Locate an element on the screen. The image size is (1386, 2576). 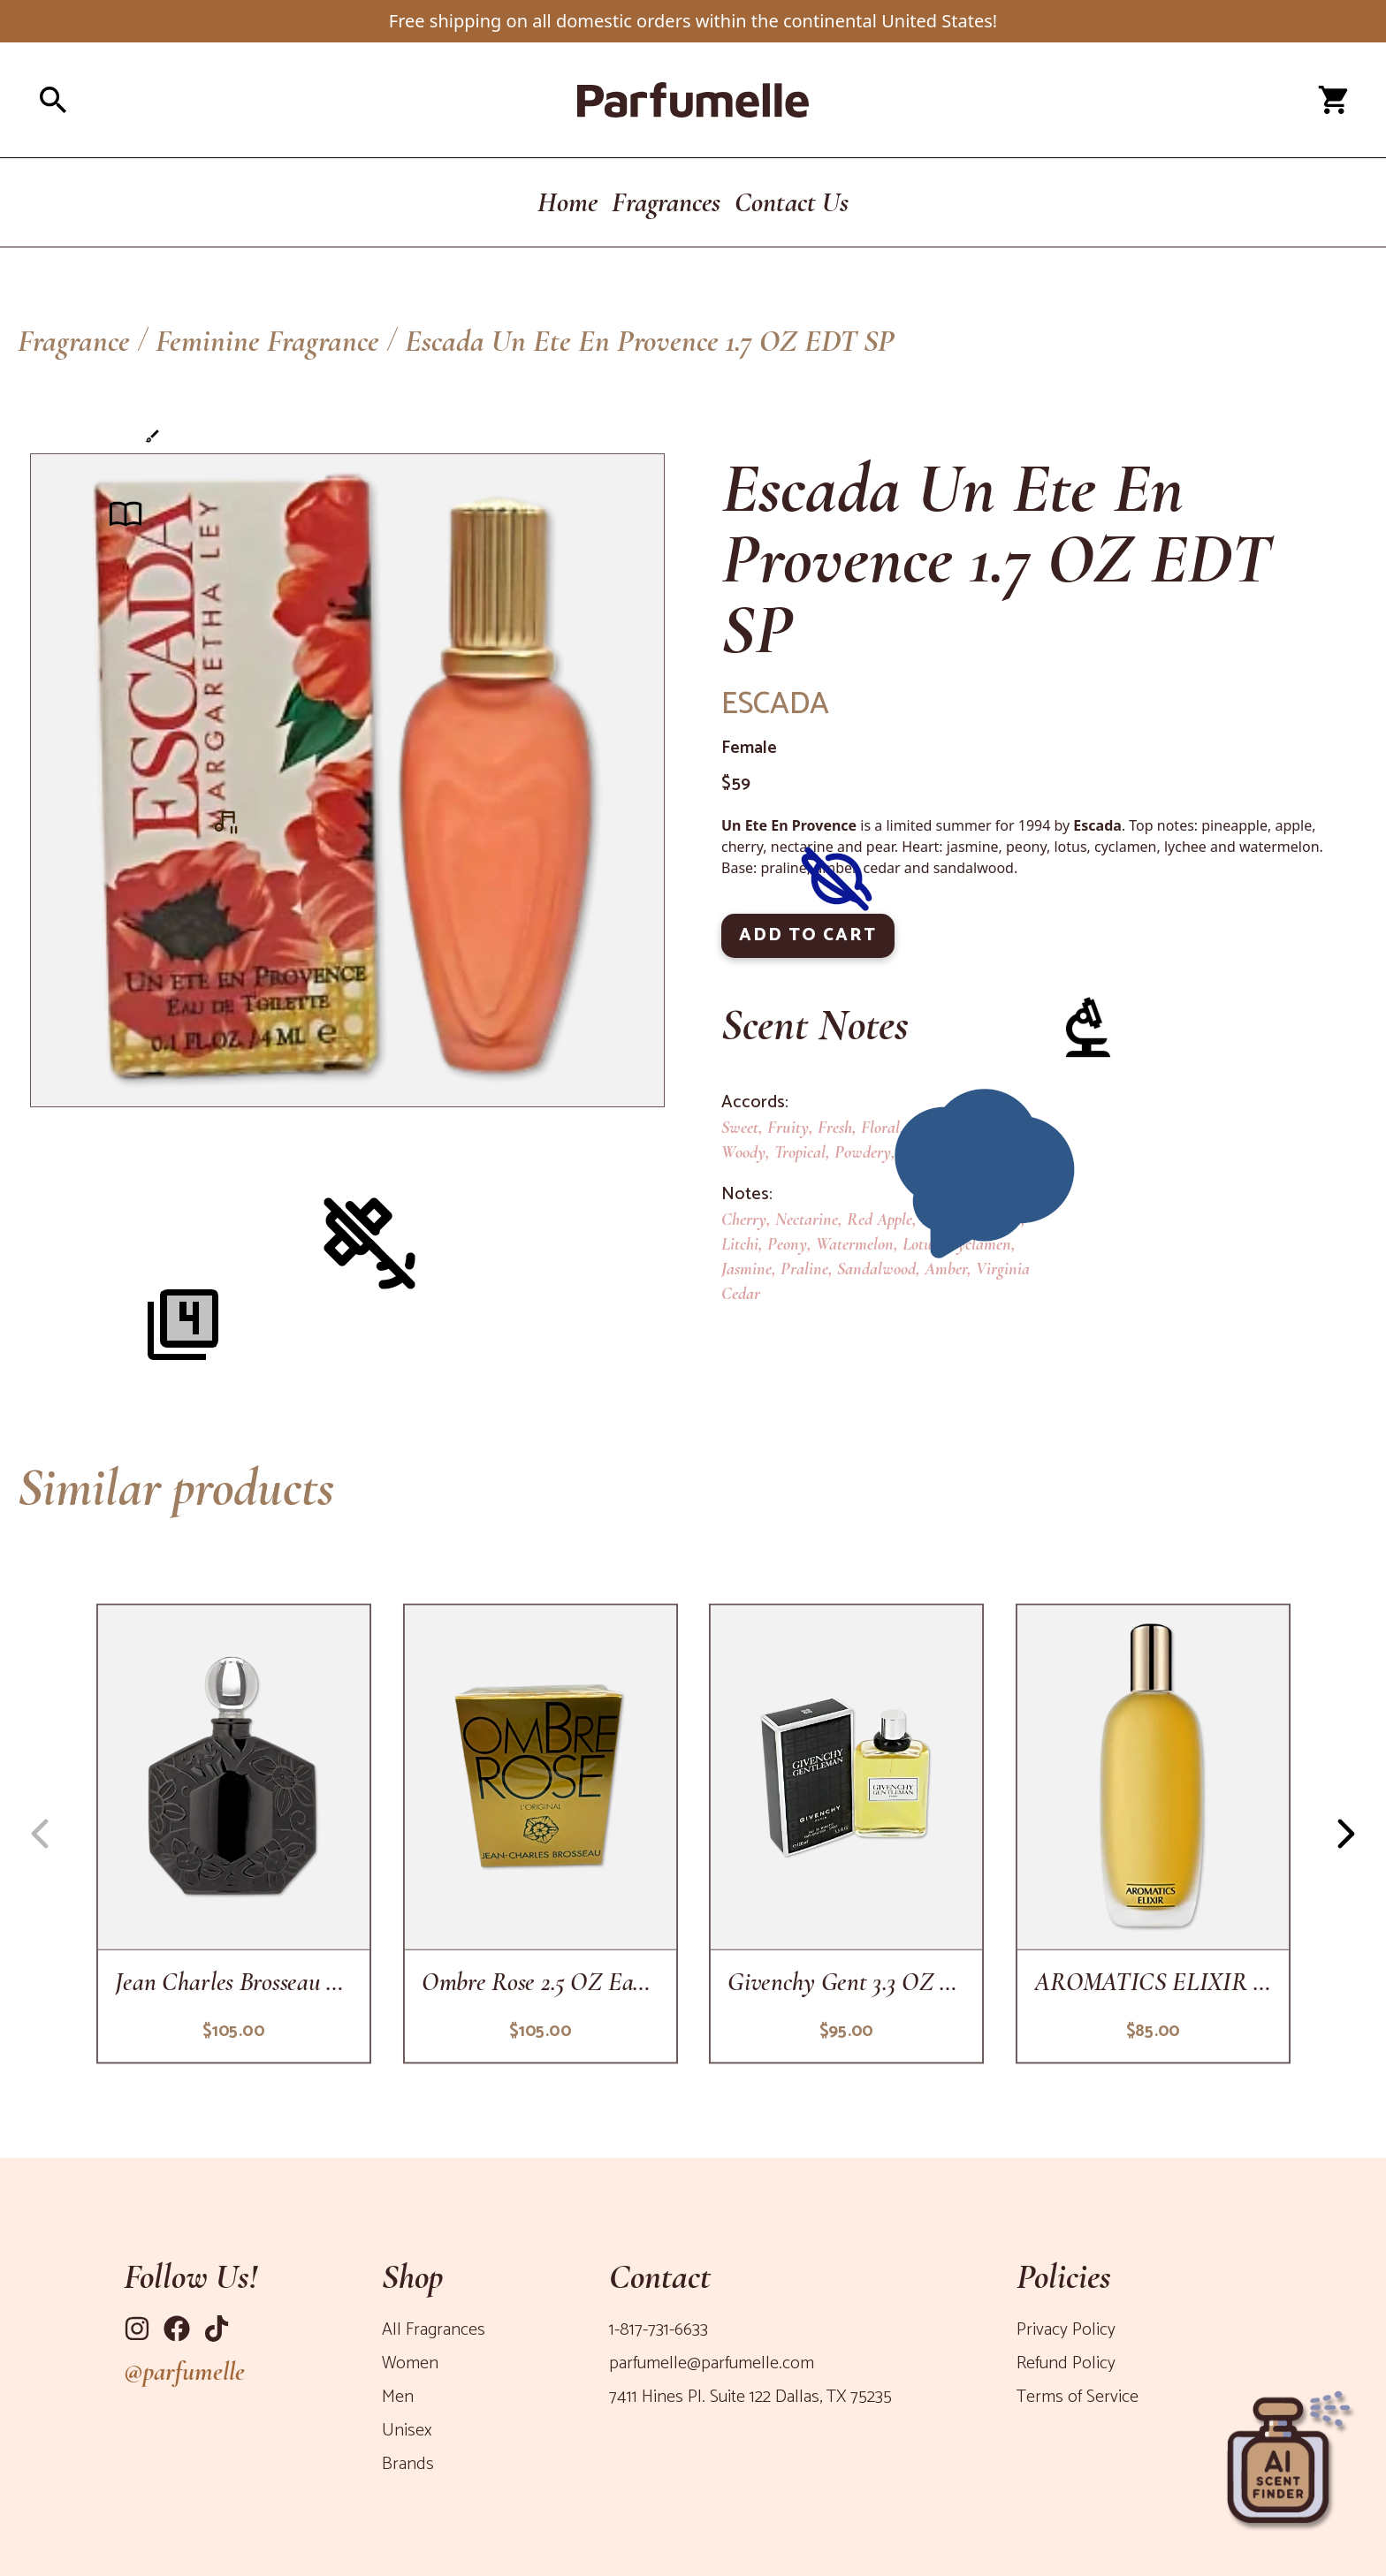
import contacts from address book is located at coordinates (126, 513).